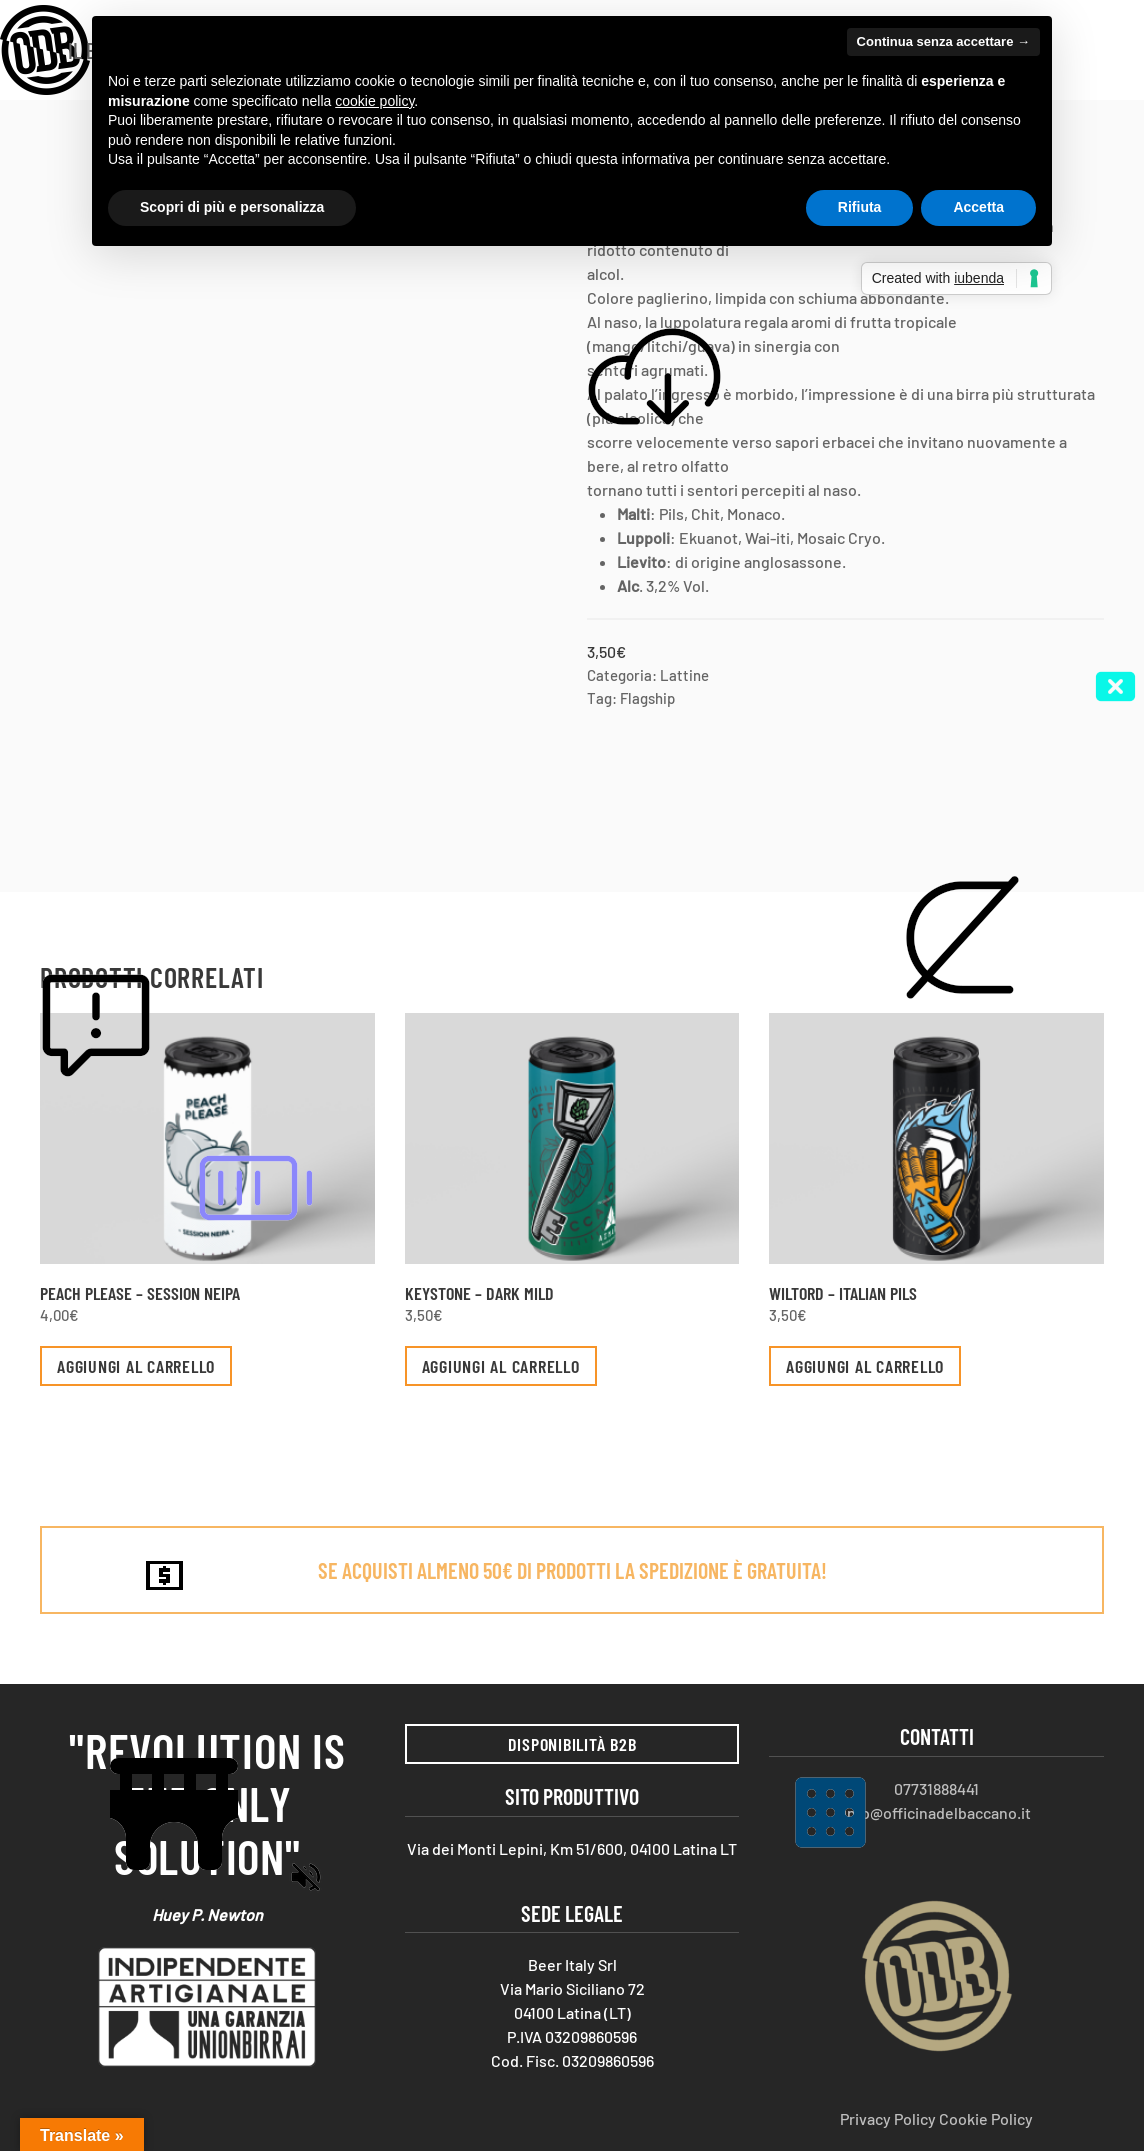 The width and height of the screenshot is (1144, 2151). Describe the element at coordinates (1115, 686) in the screenshot. I see `close the current window` at that location.